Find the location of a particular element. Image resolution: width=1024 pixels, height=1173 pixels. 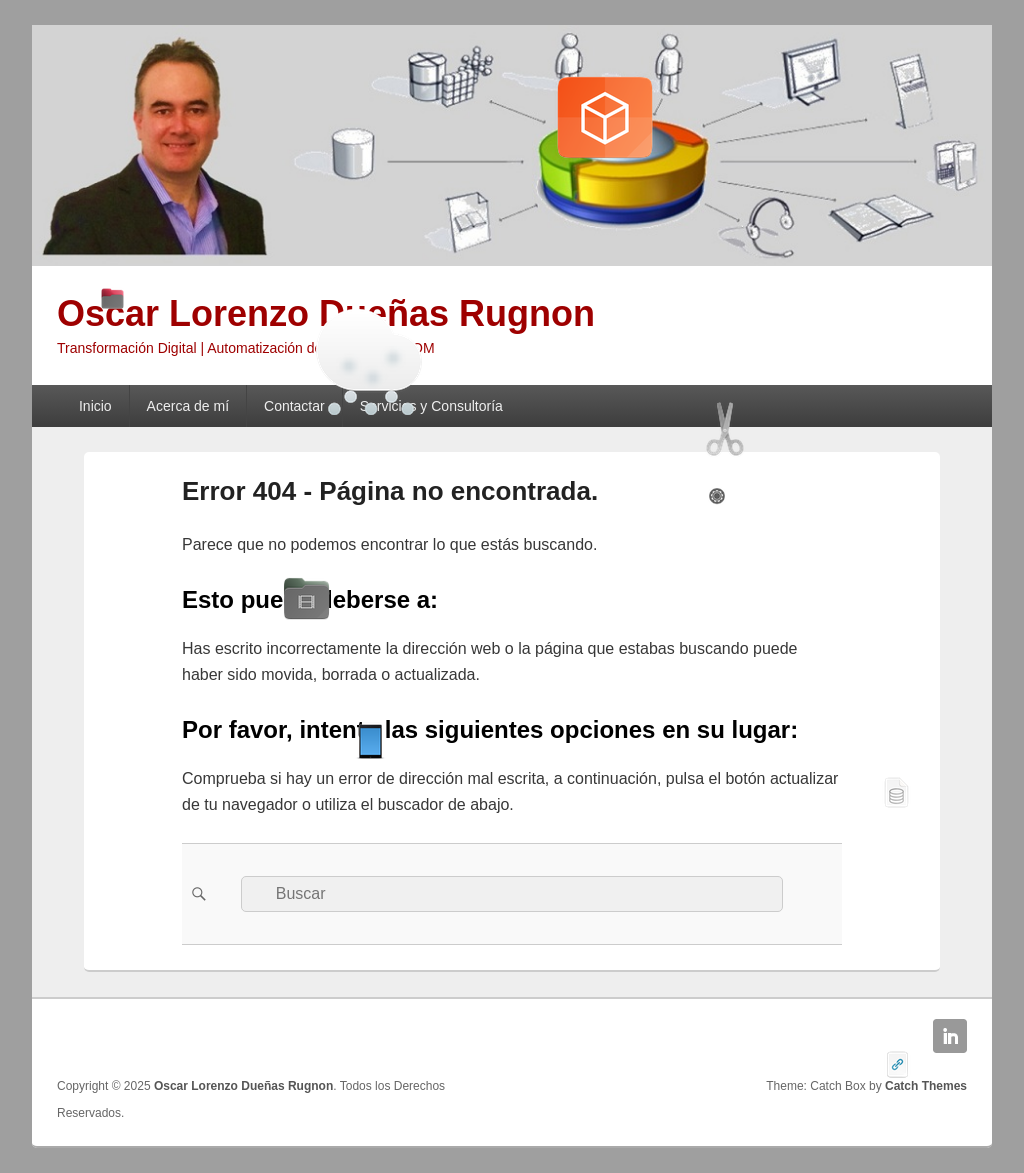

open a Blender 3D project file is located at coordinates (605, 114).